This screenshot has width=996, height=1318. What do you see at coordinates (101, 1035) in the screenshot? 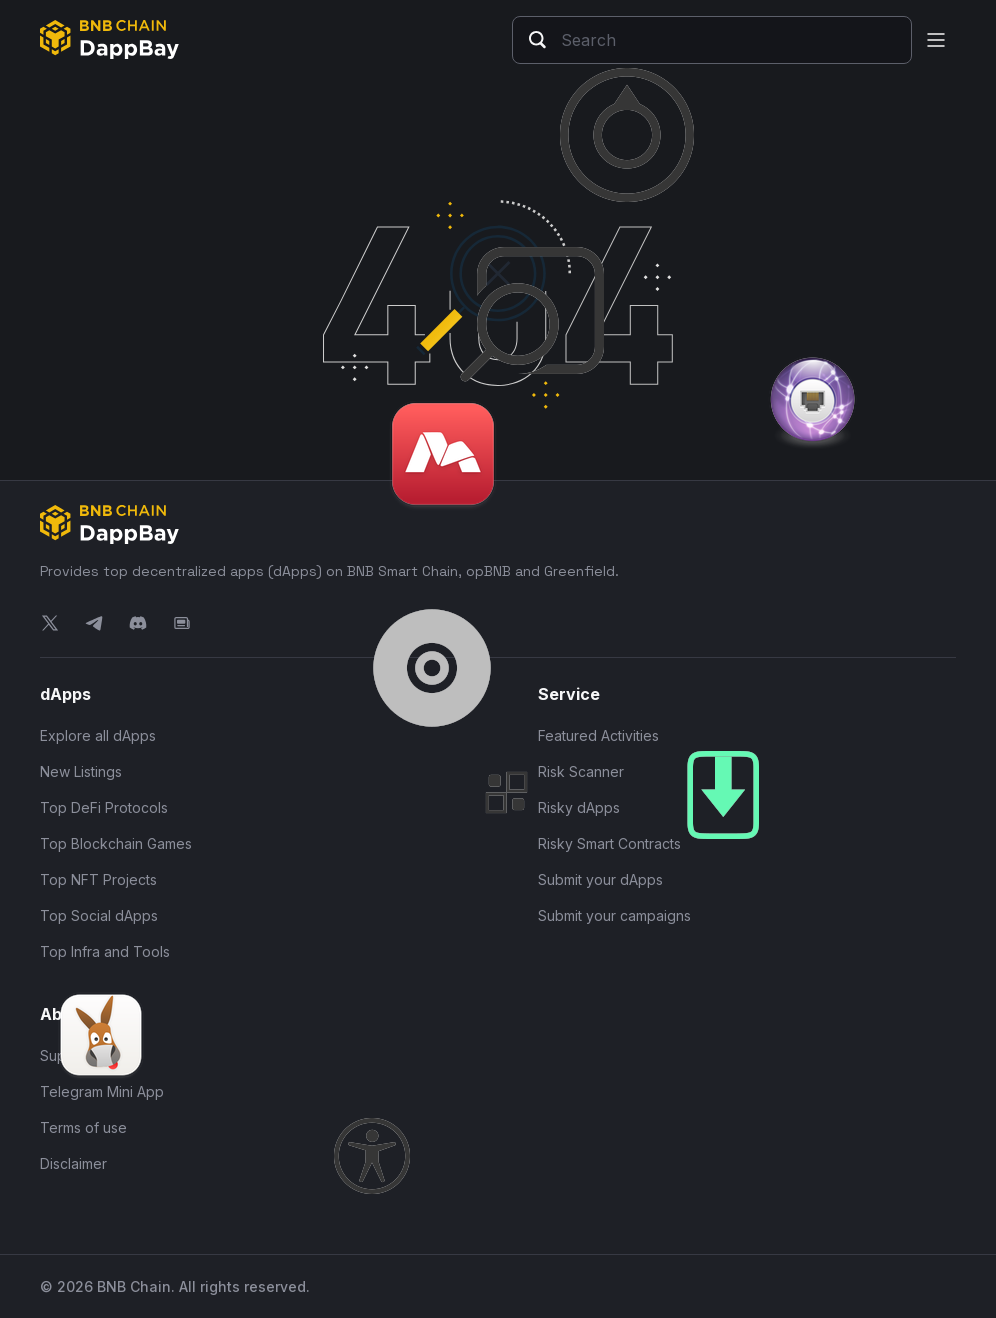
I see `launch amule file sharing application` at bounding box center [101, 1035].